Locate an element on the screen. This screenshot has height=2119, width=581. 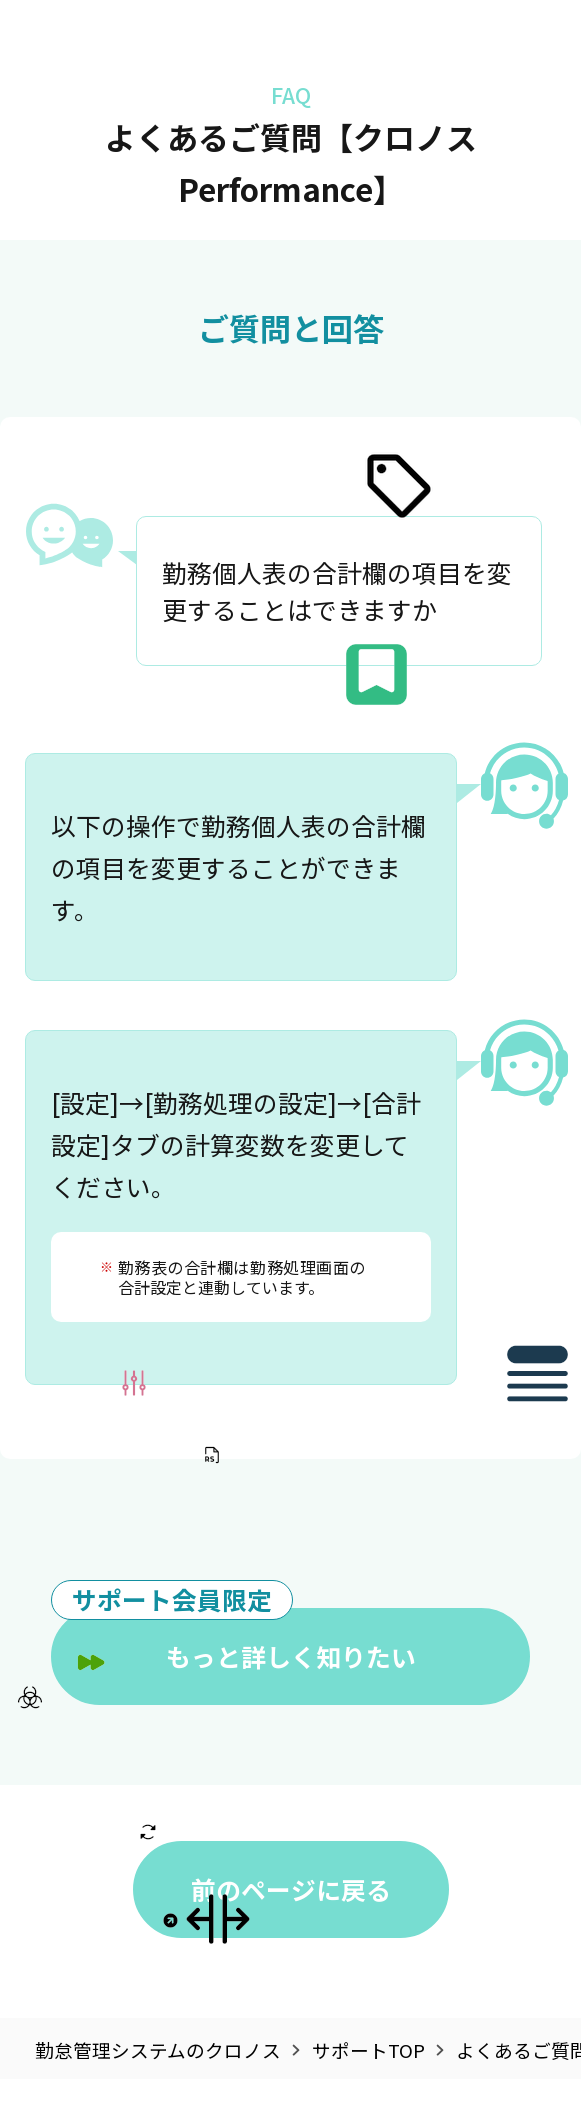
add or view tags for an item is located at coordinates (399, 486).